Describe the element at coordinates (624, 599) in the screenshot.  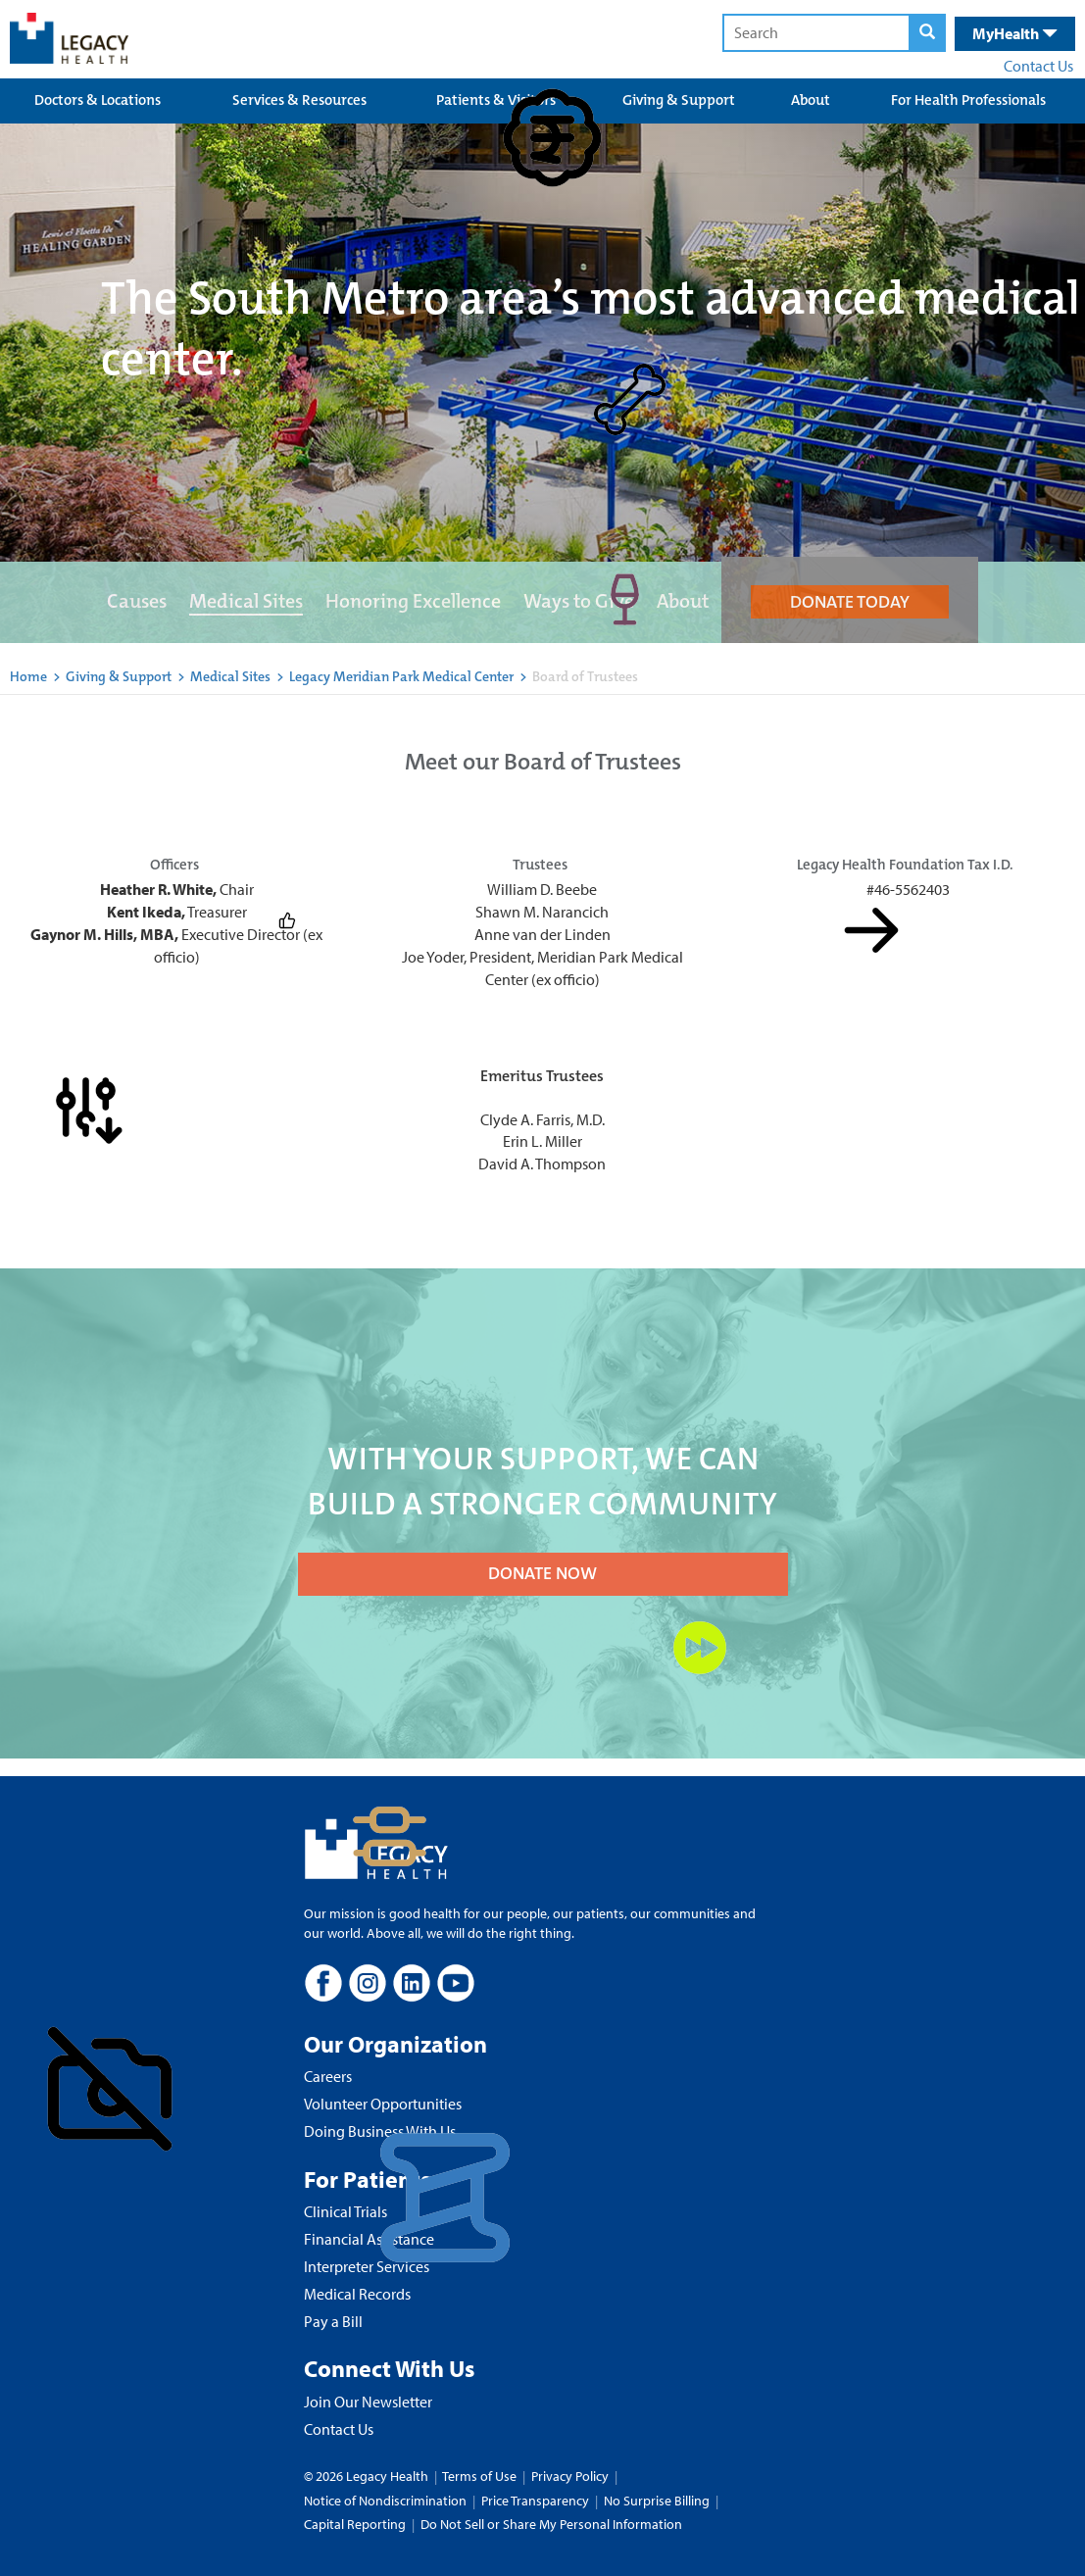
I see `browse wine selection or menu` at that location.